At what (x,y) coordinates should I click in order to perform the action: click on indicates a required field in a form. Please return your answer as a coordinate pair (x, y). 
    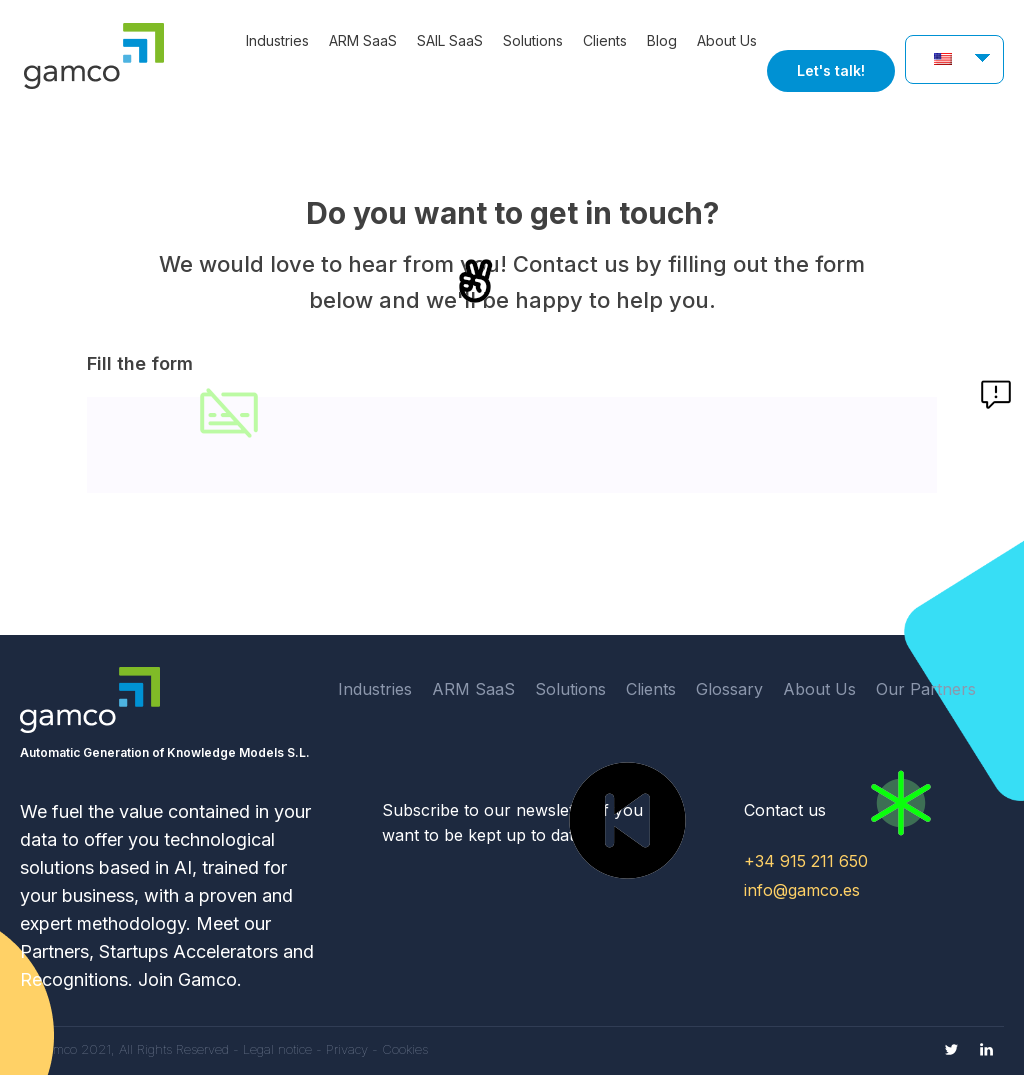
    Looking at the image, I should click on (901, 803).